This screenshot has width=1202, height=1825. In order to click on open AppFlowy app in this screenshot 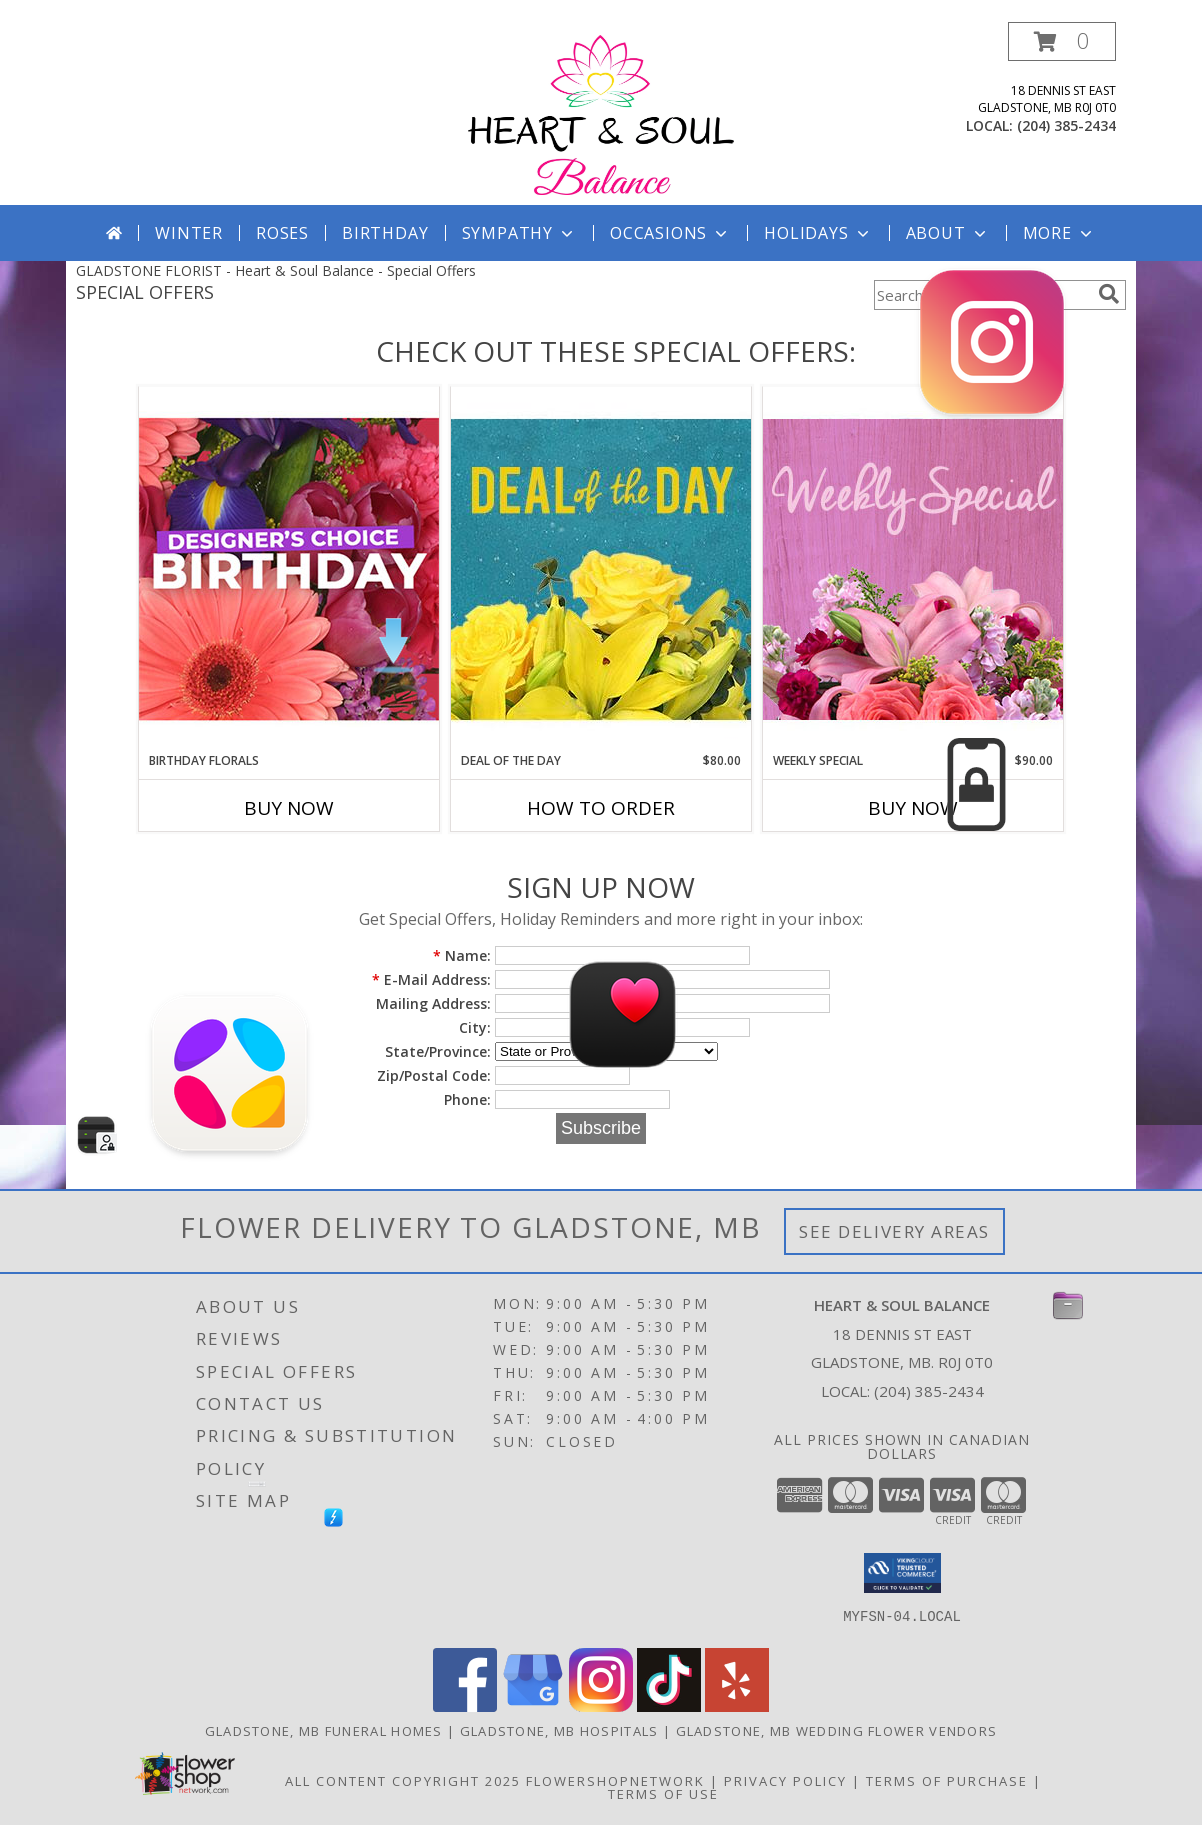, I will do `click(229, 1073)`.